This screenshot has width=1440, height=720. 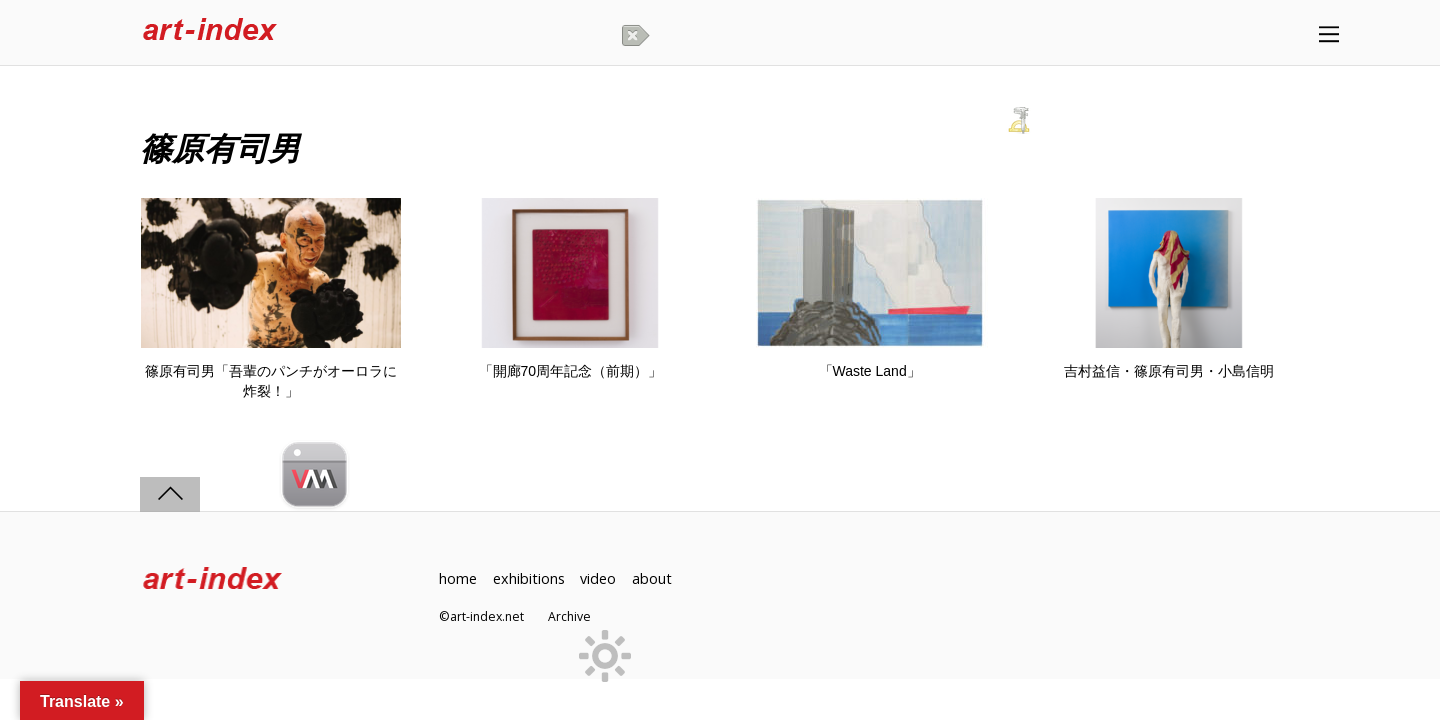 I want to click on open virtual machine preferences, so click(x=314, y=475).